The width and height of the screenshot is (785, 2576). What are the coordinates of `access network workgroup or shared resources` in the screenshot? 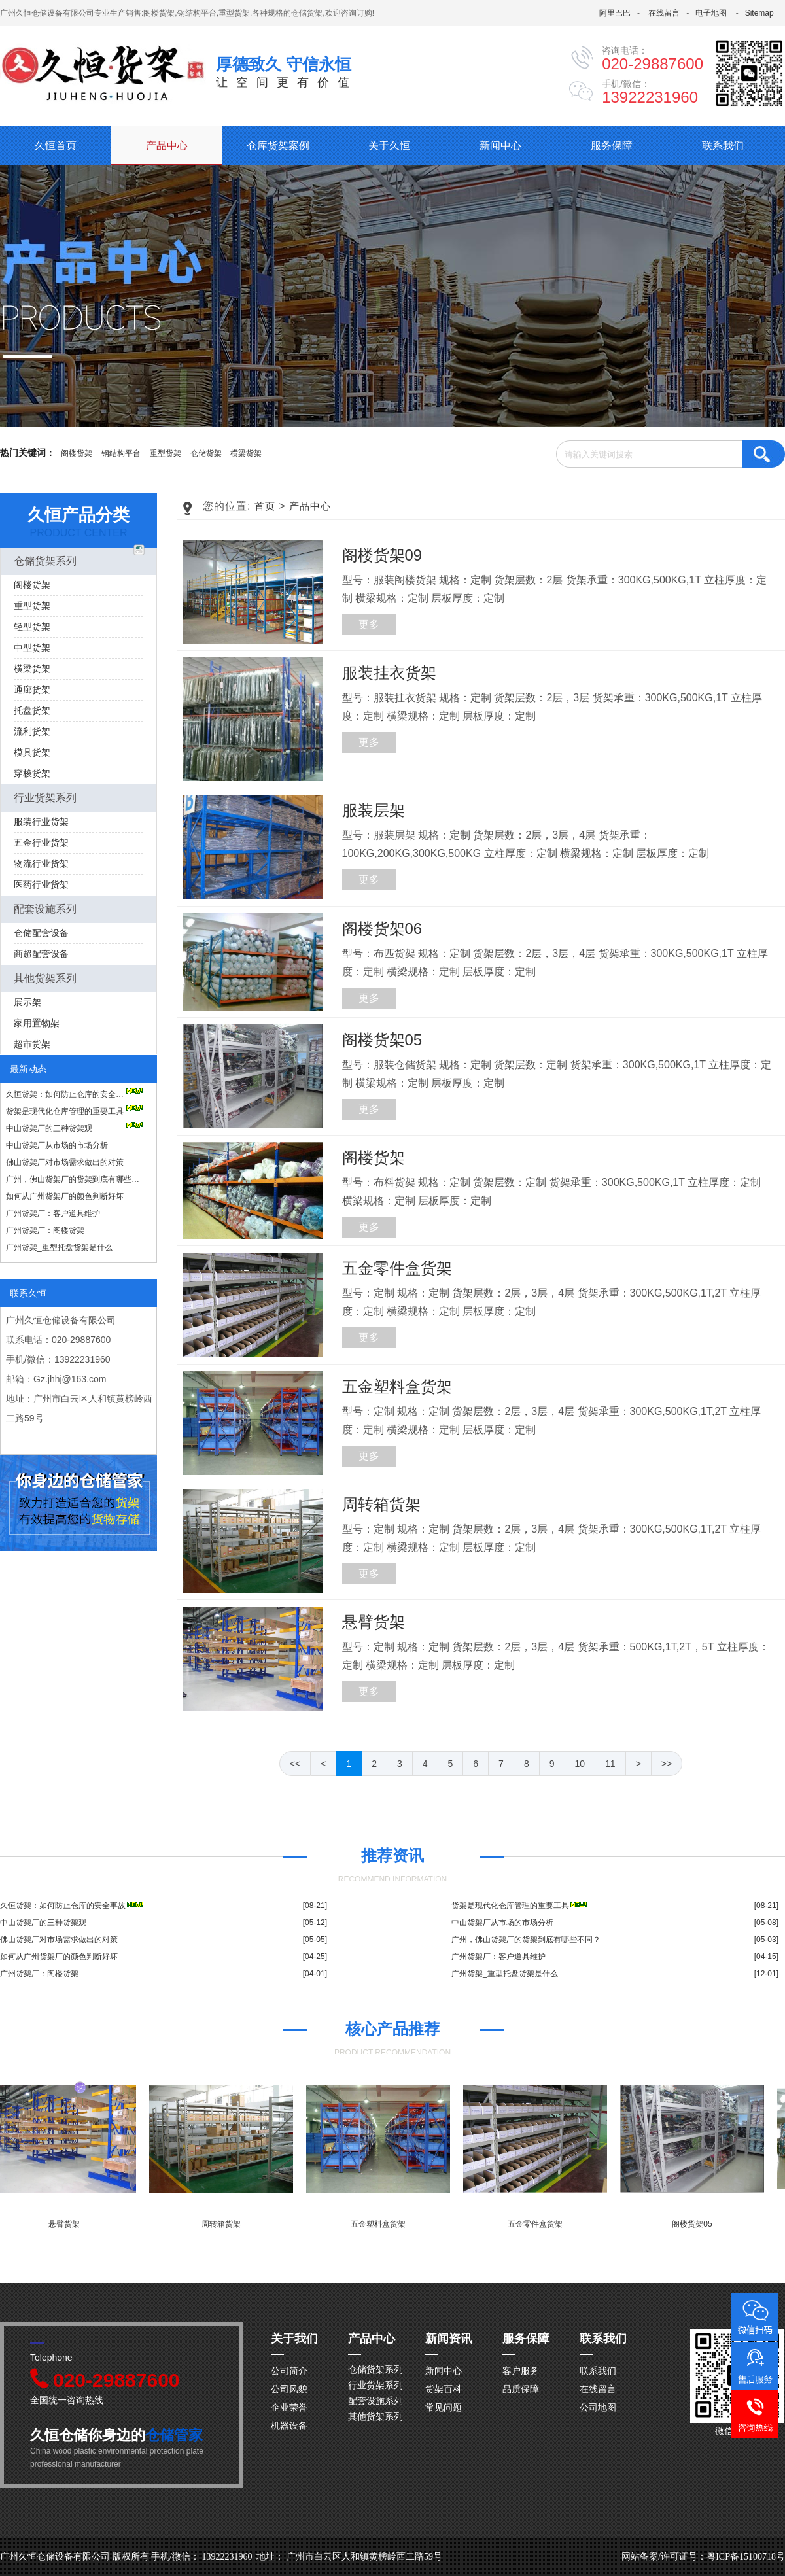 It's located at (80, 2087).